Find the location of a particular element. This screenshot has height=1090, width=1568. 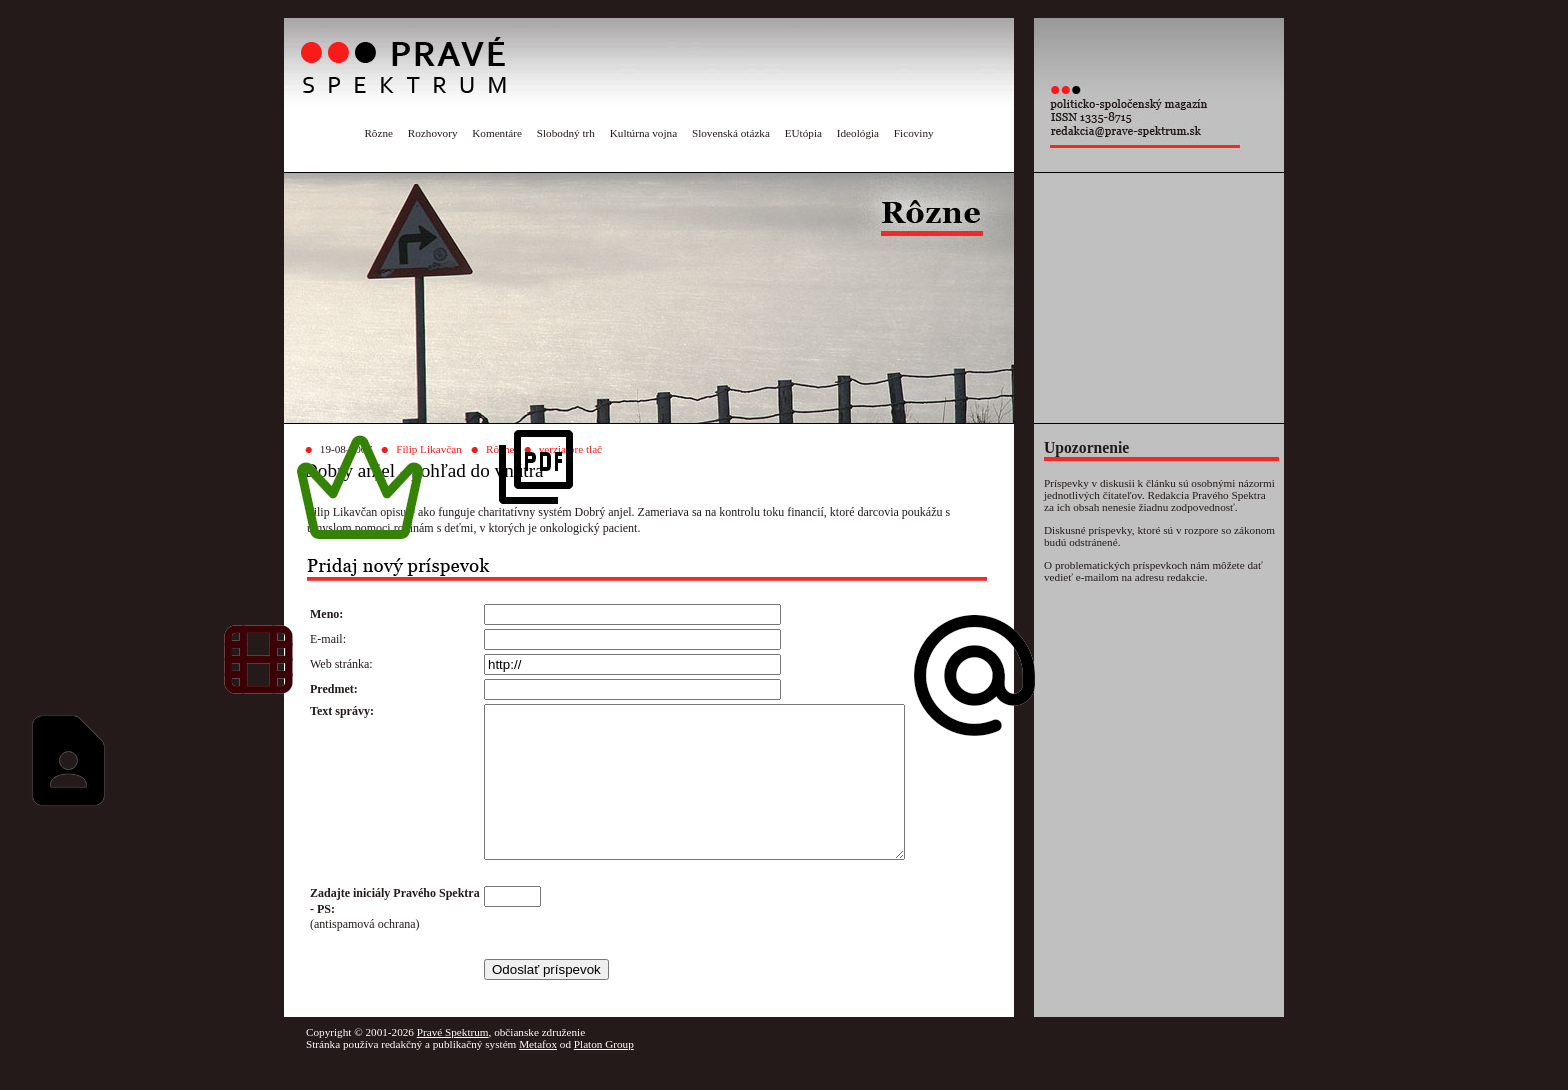

view contact details is located at coordinates (68, 760).